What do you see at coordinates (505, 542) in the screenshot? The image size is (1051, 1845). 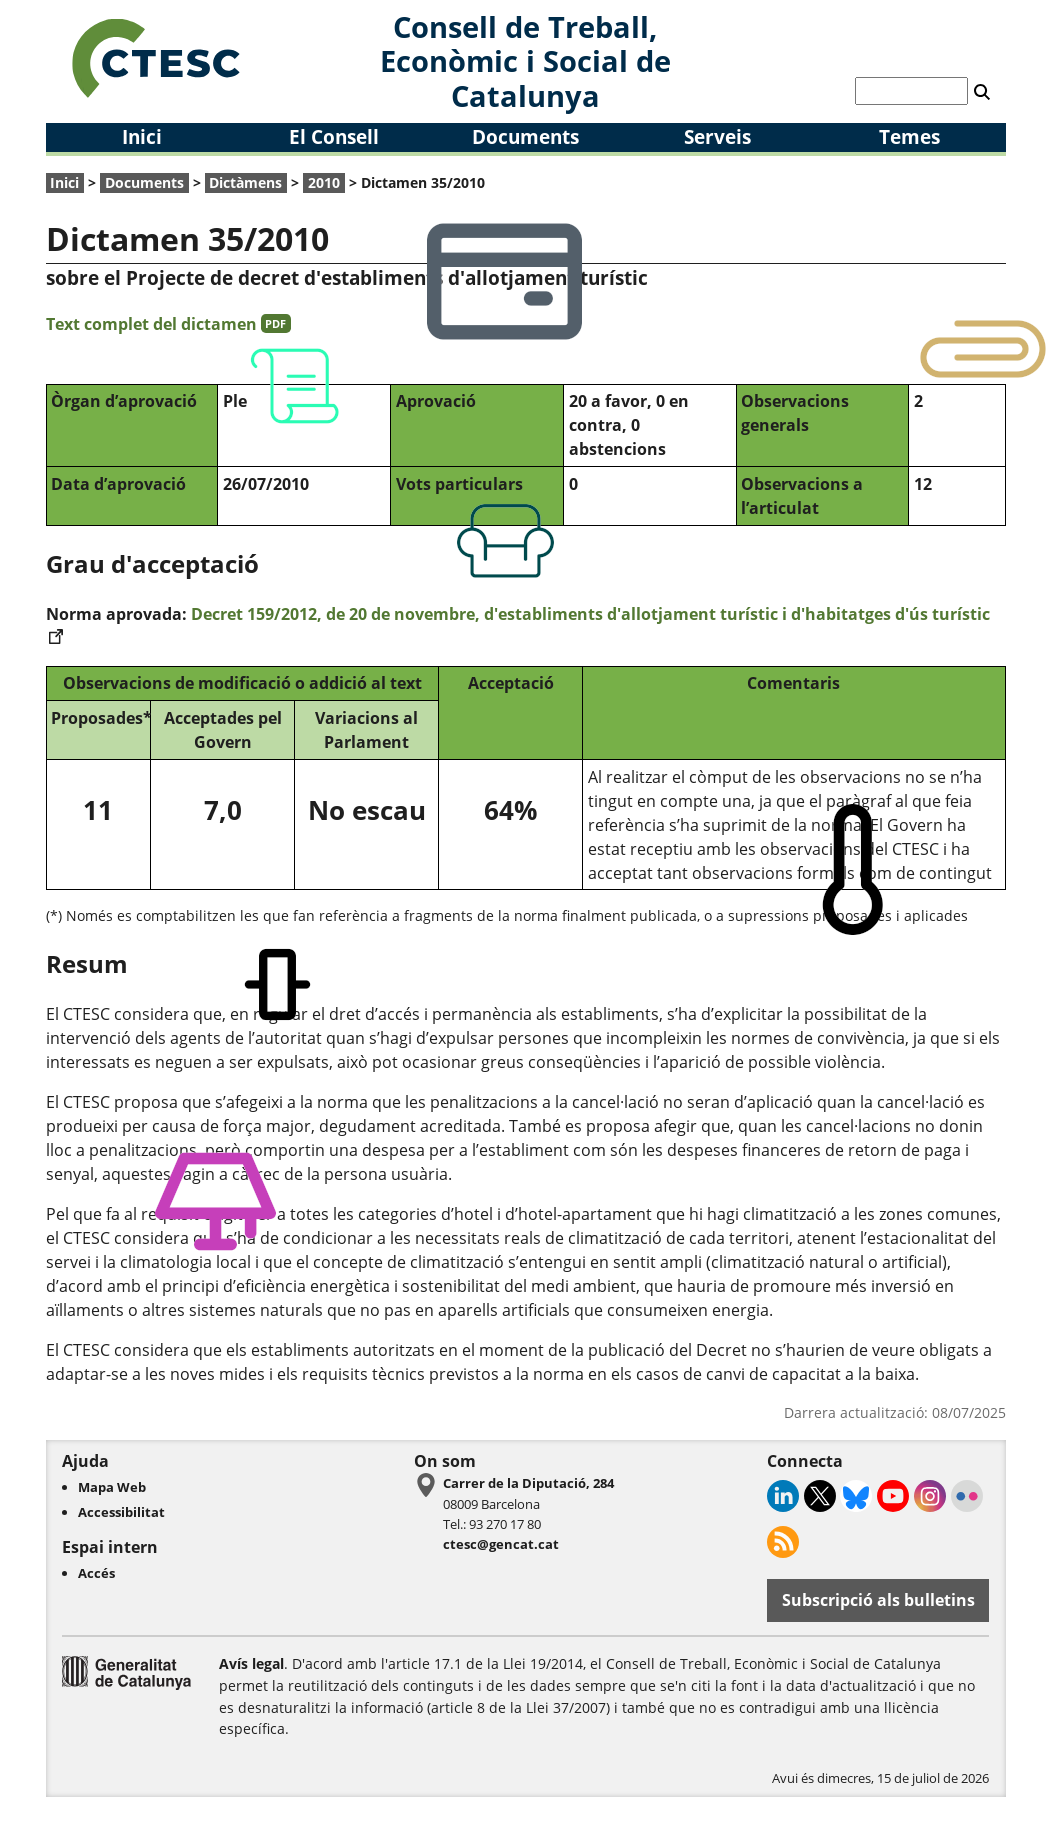 I see `browse furniture or home decor items` at bounding box center [505, 542].